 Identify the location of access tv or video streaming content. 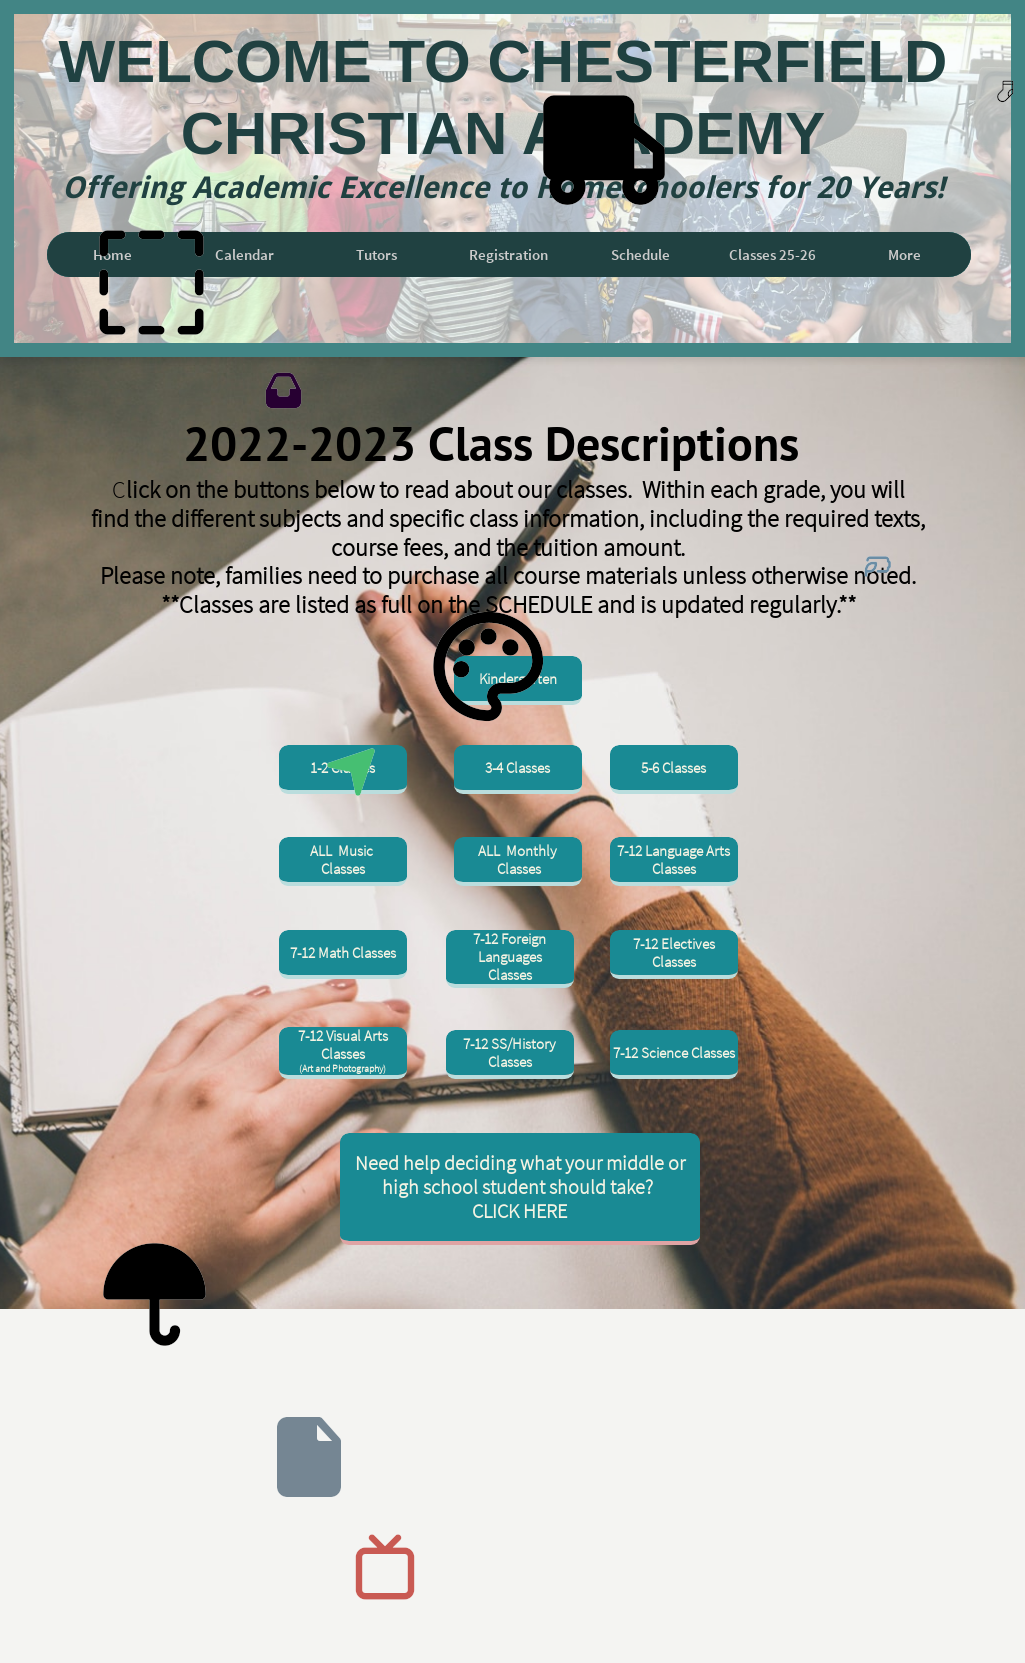
(385, 1567).